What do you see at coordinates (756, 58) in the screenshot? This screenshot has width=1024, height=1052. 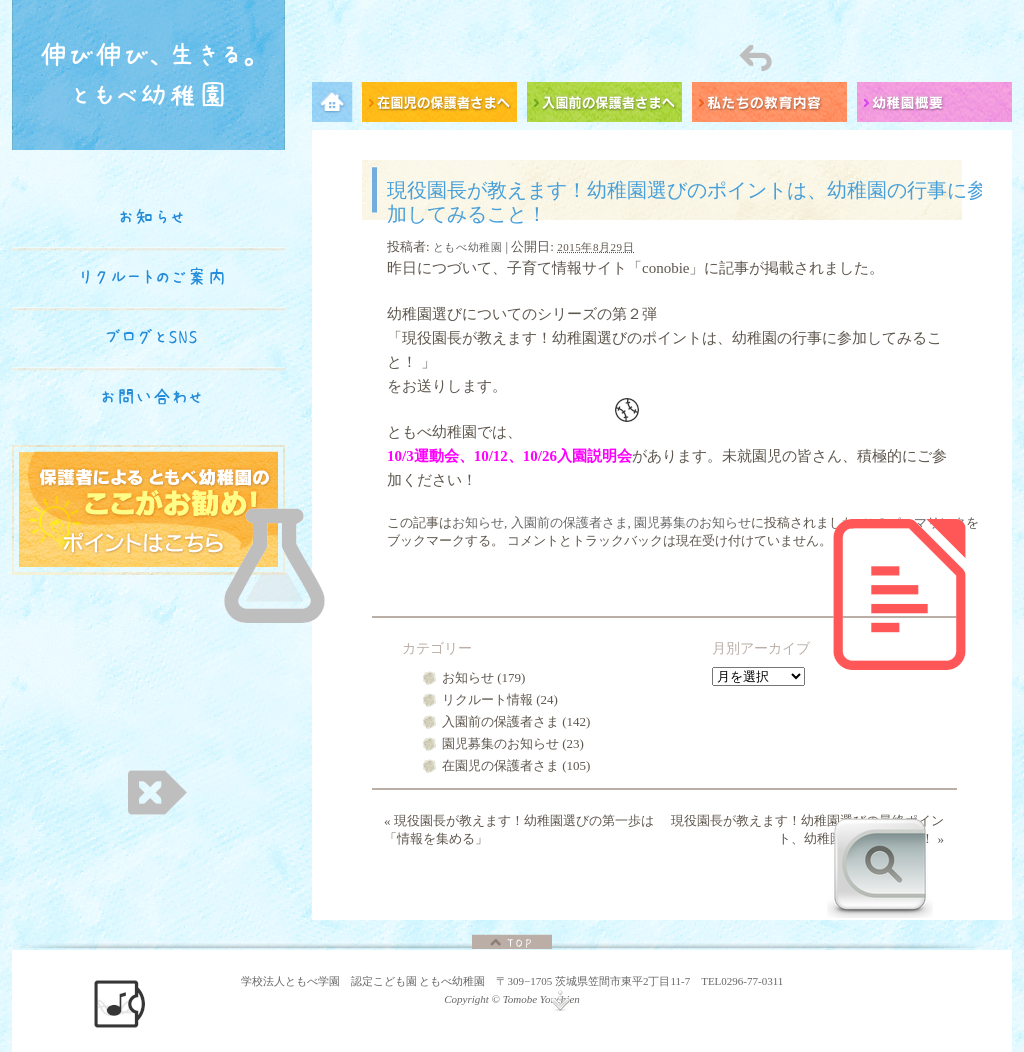 I see `redo last action (right-to-left interface)` at bounding box center [756, 58].